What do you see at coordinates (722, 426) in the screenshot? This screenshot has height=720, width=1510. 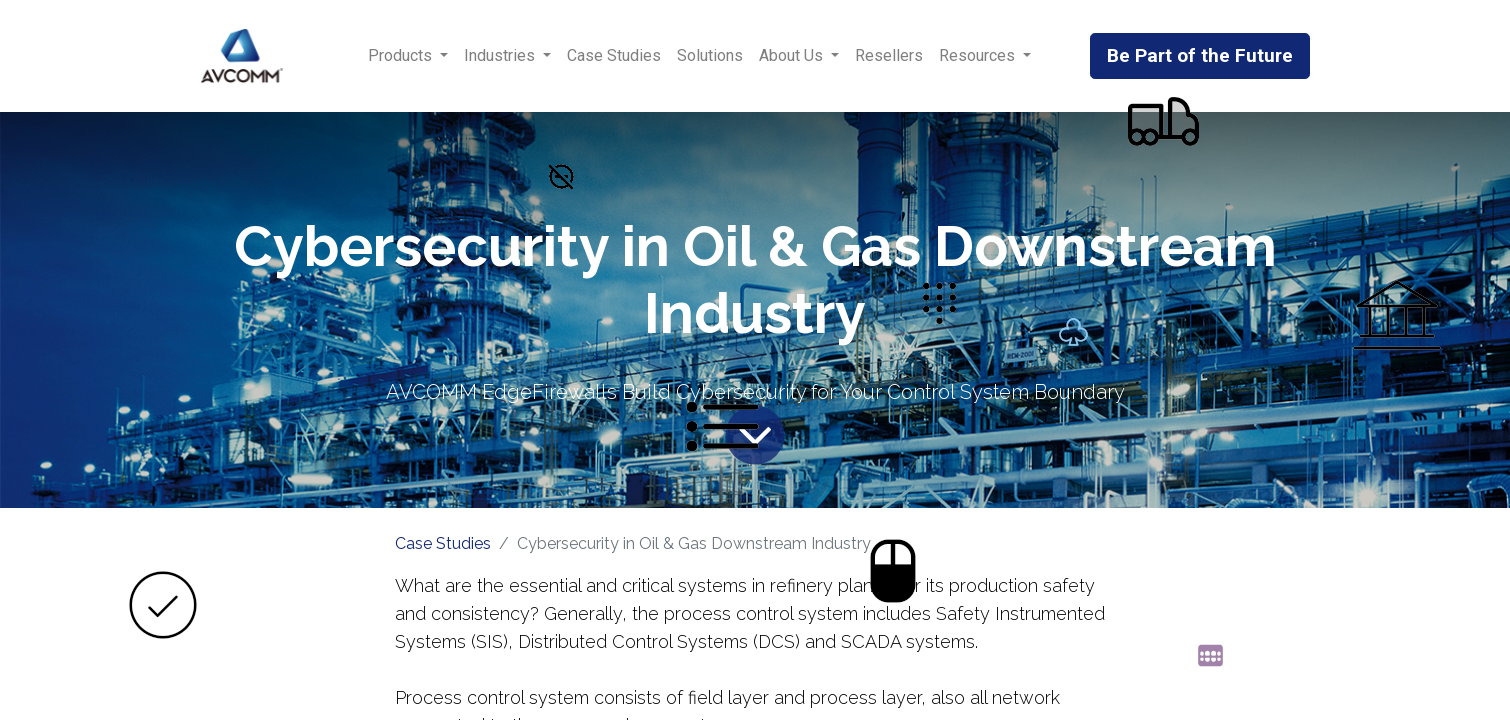 I see `view list of items` at bounding box center [722, 426].